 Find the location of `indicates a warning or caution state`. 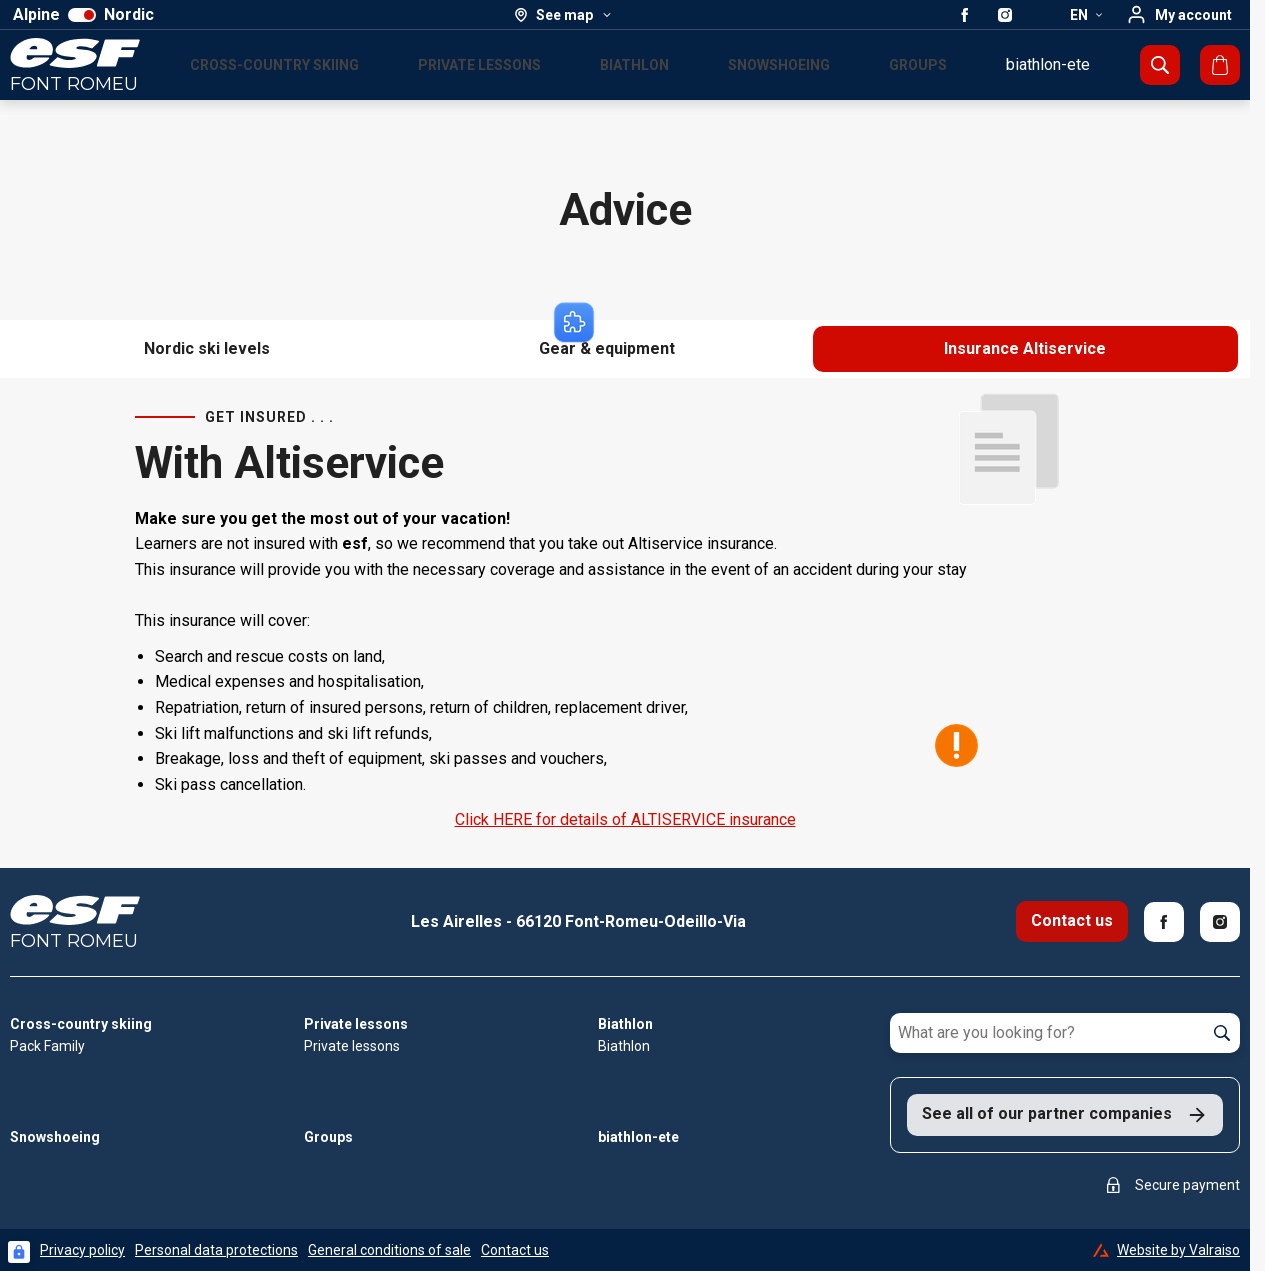

indicates a warning or caution state is located at coordinates (956, 745).